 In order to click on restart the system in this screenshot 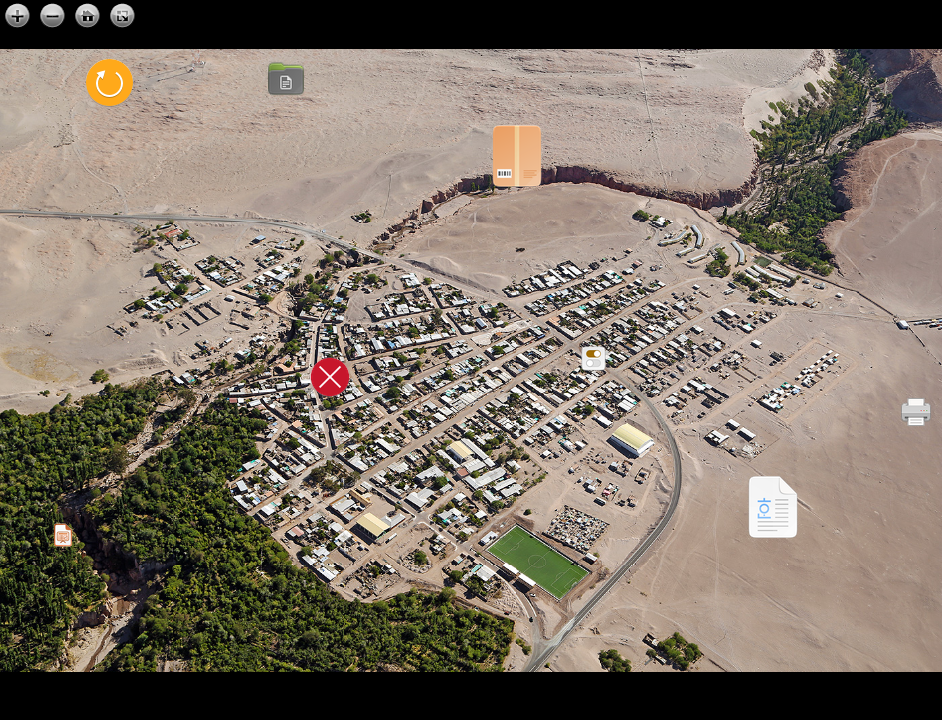, I will do `click(110, 83)`.